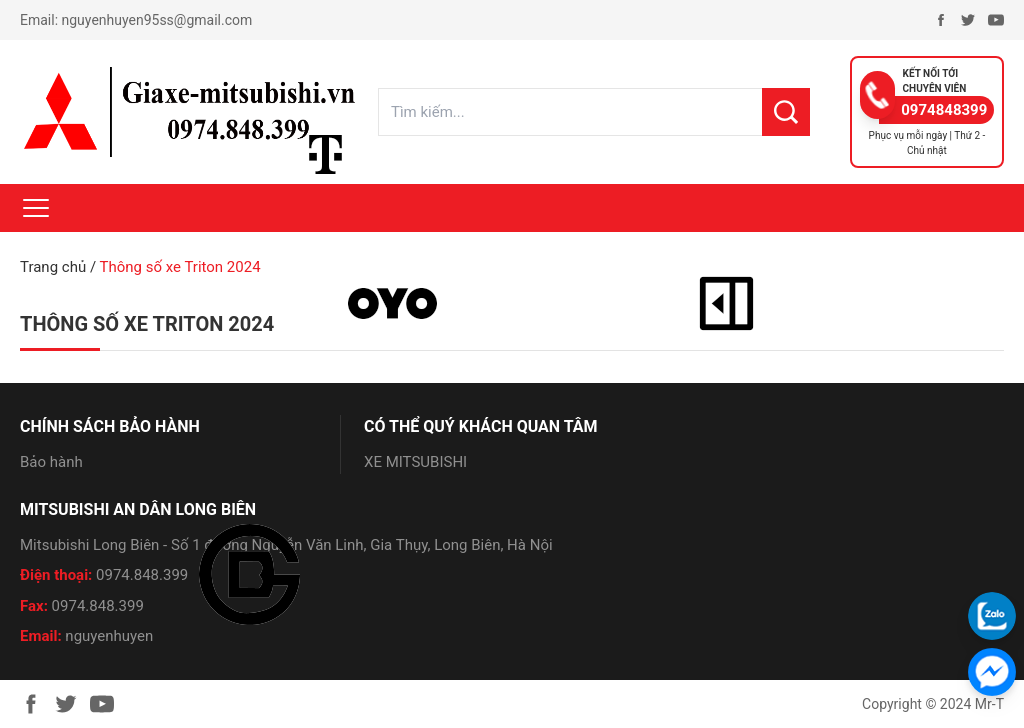 The height and width of the screenshot is (728, 1024). I want to click on deutsche telekom company logo, so click(325, 154).